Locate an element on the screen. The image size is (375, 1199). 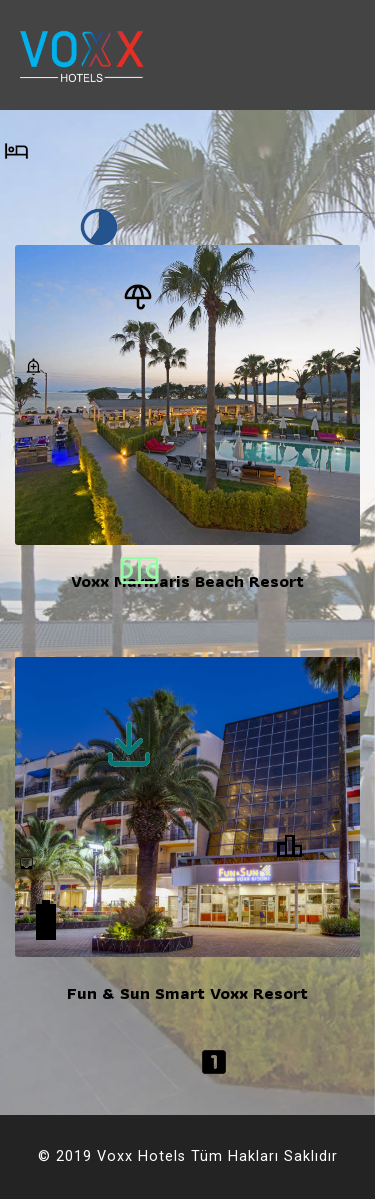
indicates step one in a multi-step process is located at coordinates (214, 1062).